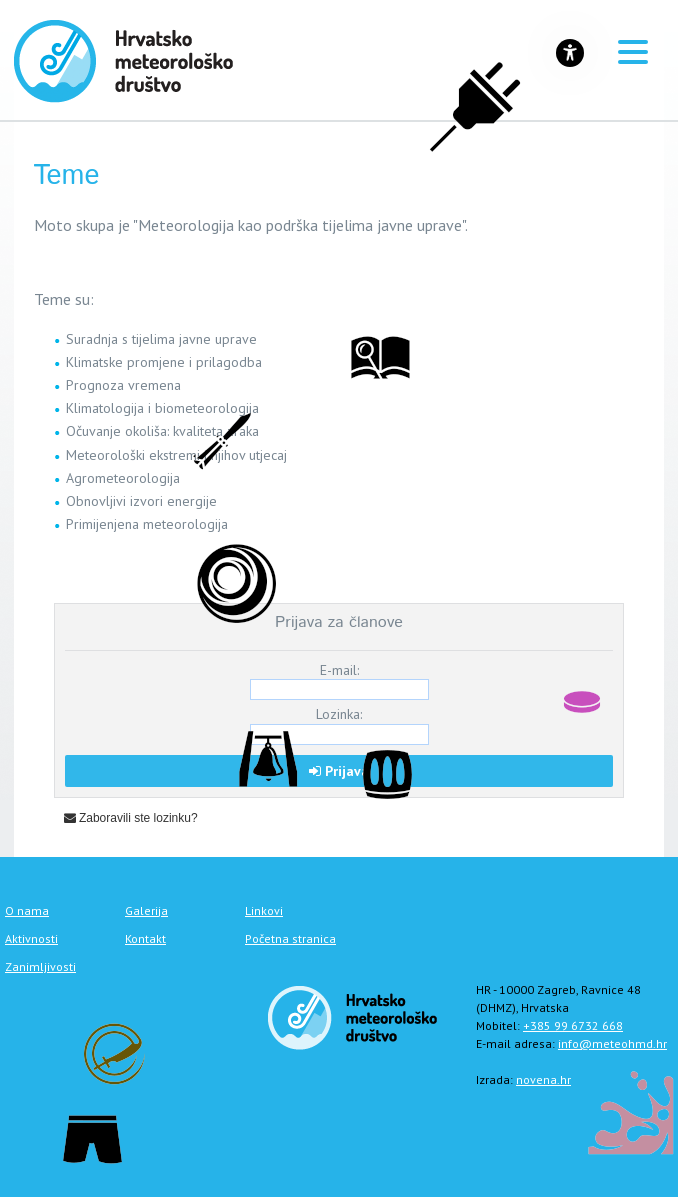 This screenshot has height=1197, width=678. What do you see at coordinates (237, 583) in the screenshot?
I see `indicates loading or processing state` at bounding box center [237, 583].